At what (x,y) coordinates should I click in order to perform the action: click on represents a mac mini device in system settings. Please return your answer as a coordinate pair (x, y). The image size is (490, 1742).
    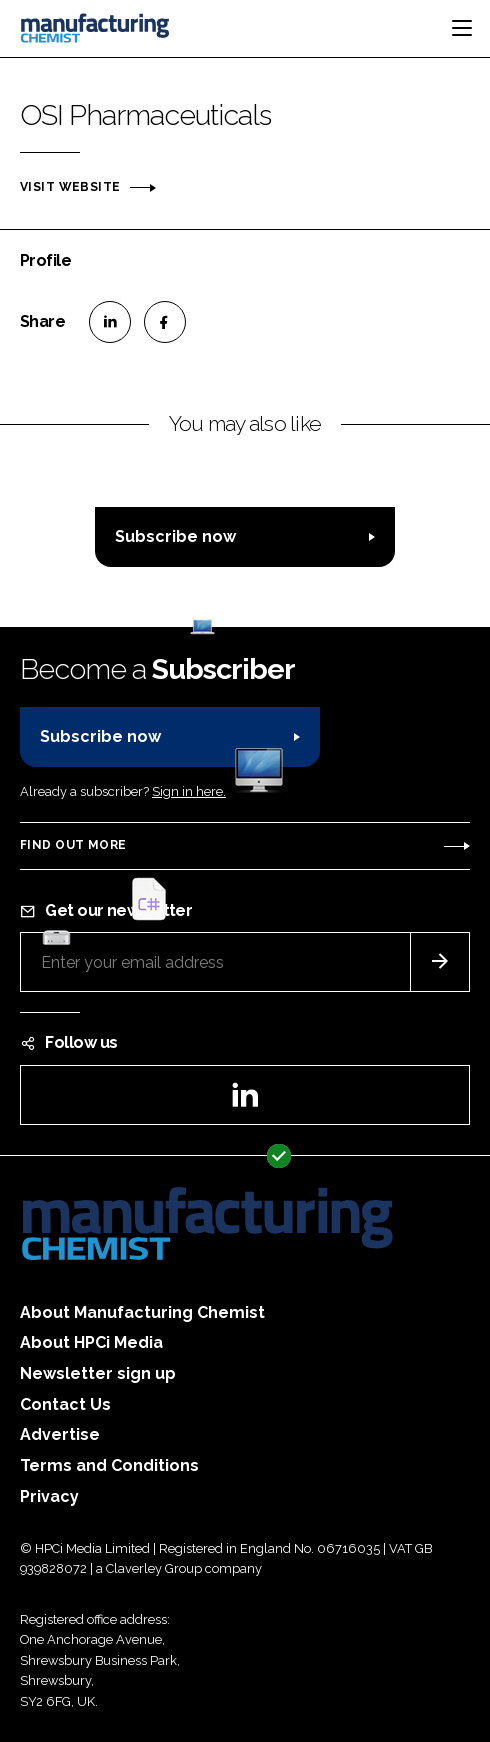
    Looking at the image, I should click on (56, 937).